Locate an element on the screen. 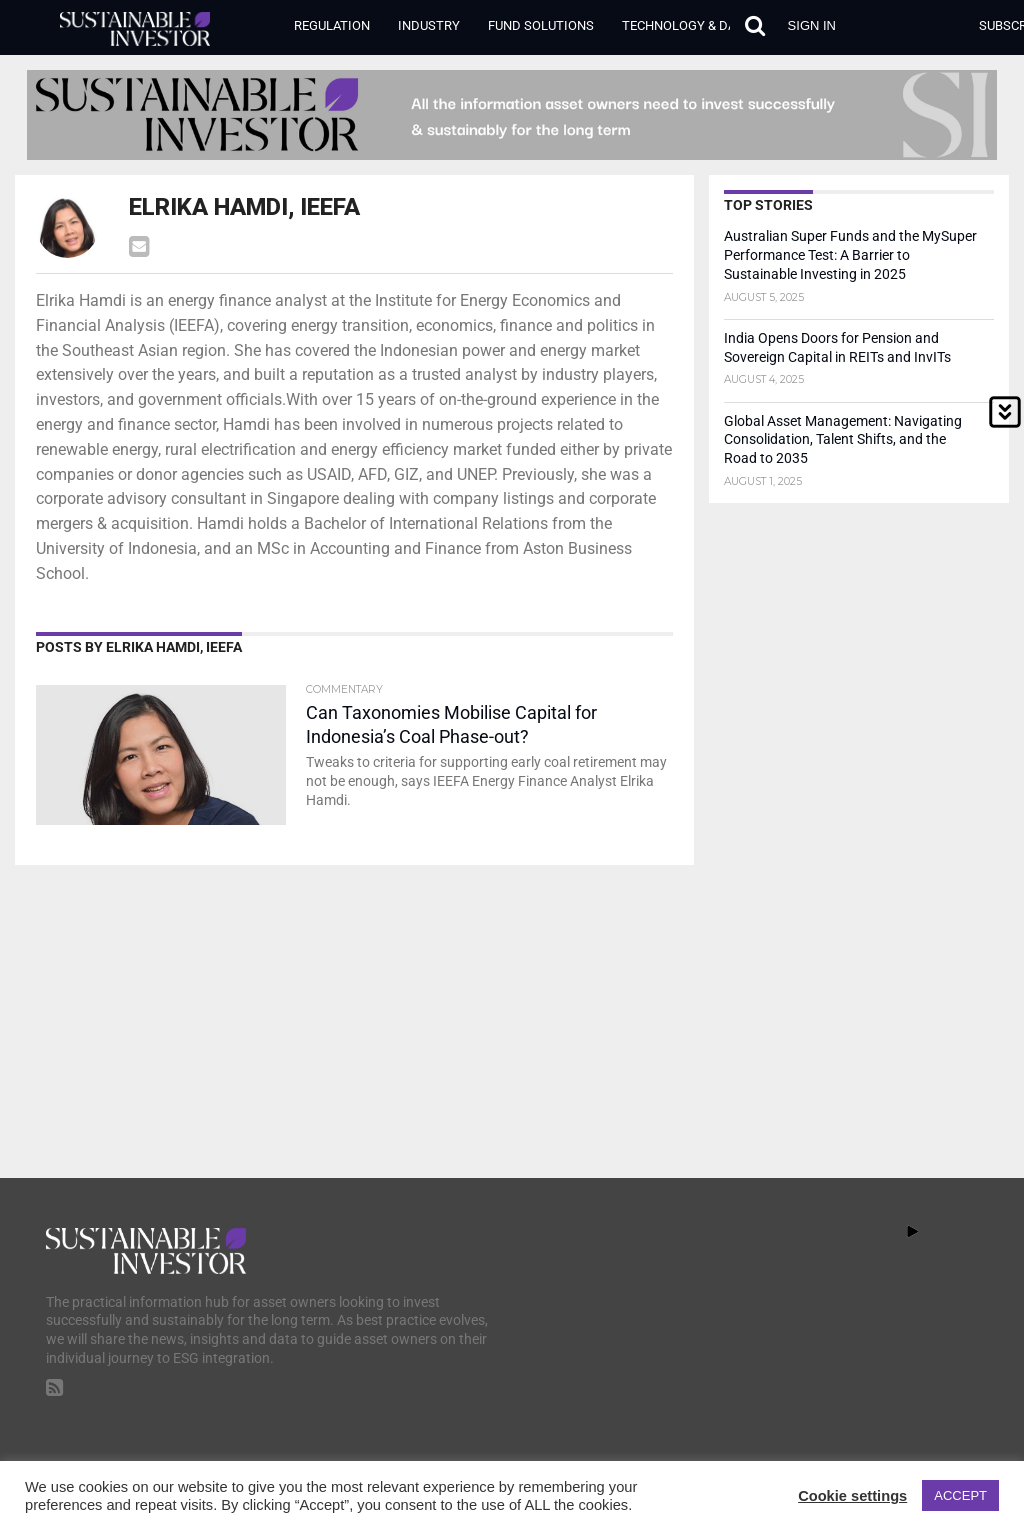 The height and width of the screenshot is (1530, 1024). play media or video content is located at coordinates (912, 1231).